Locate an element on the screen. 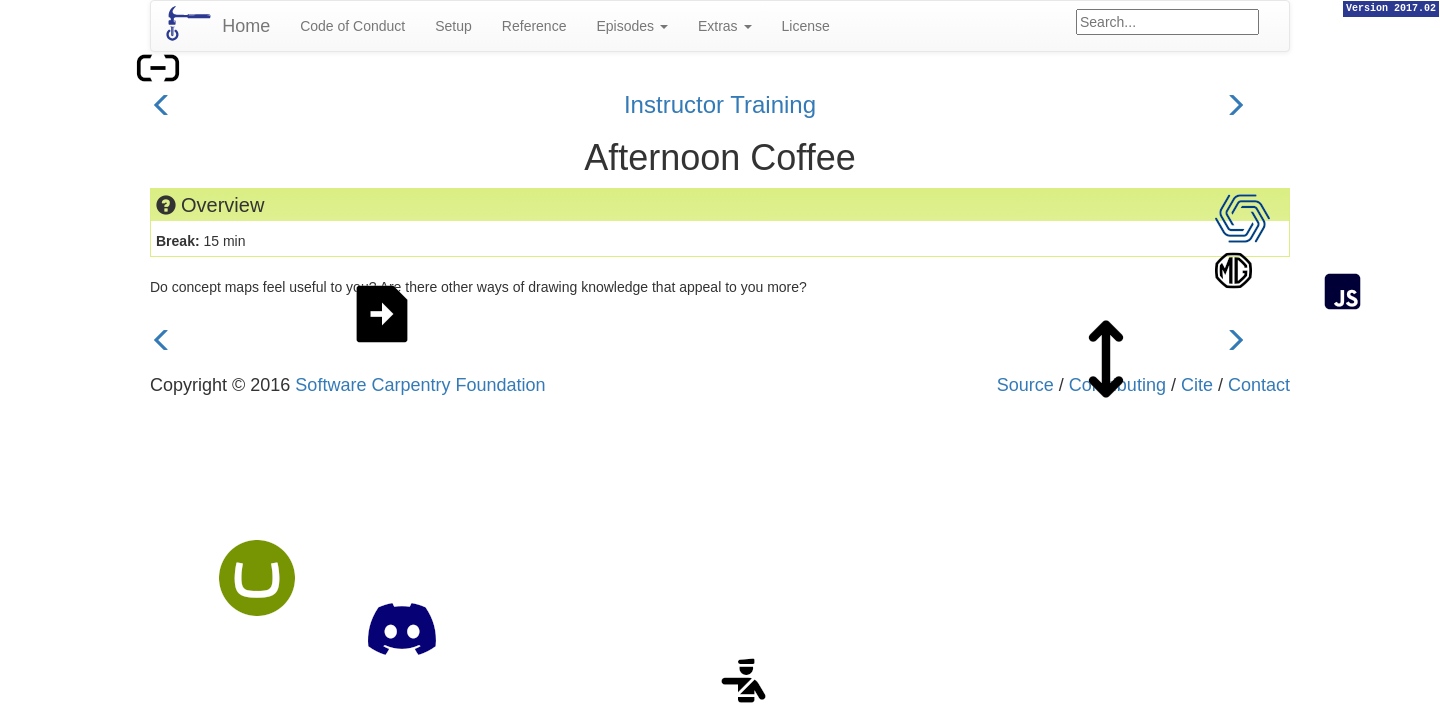  transfer or export a file is located at coordinates (382, 314).